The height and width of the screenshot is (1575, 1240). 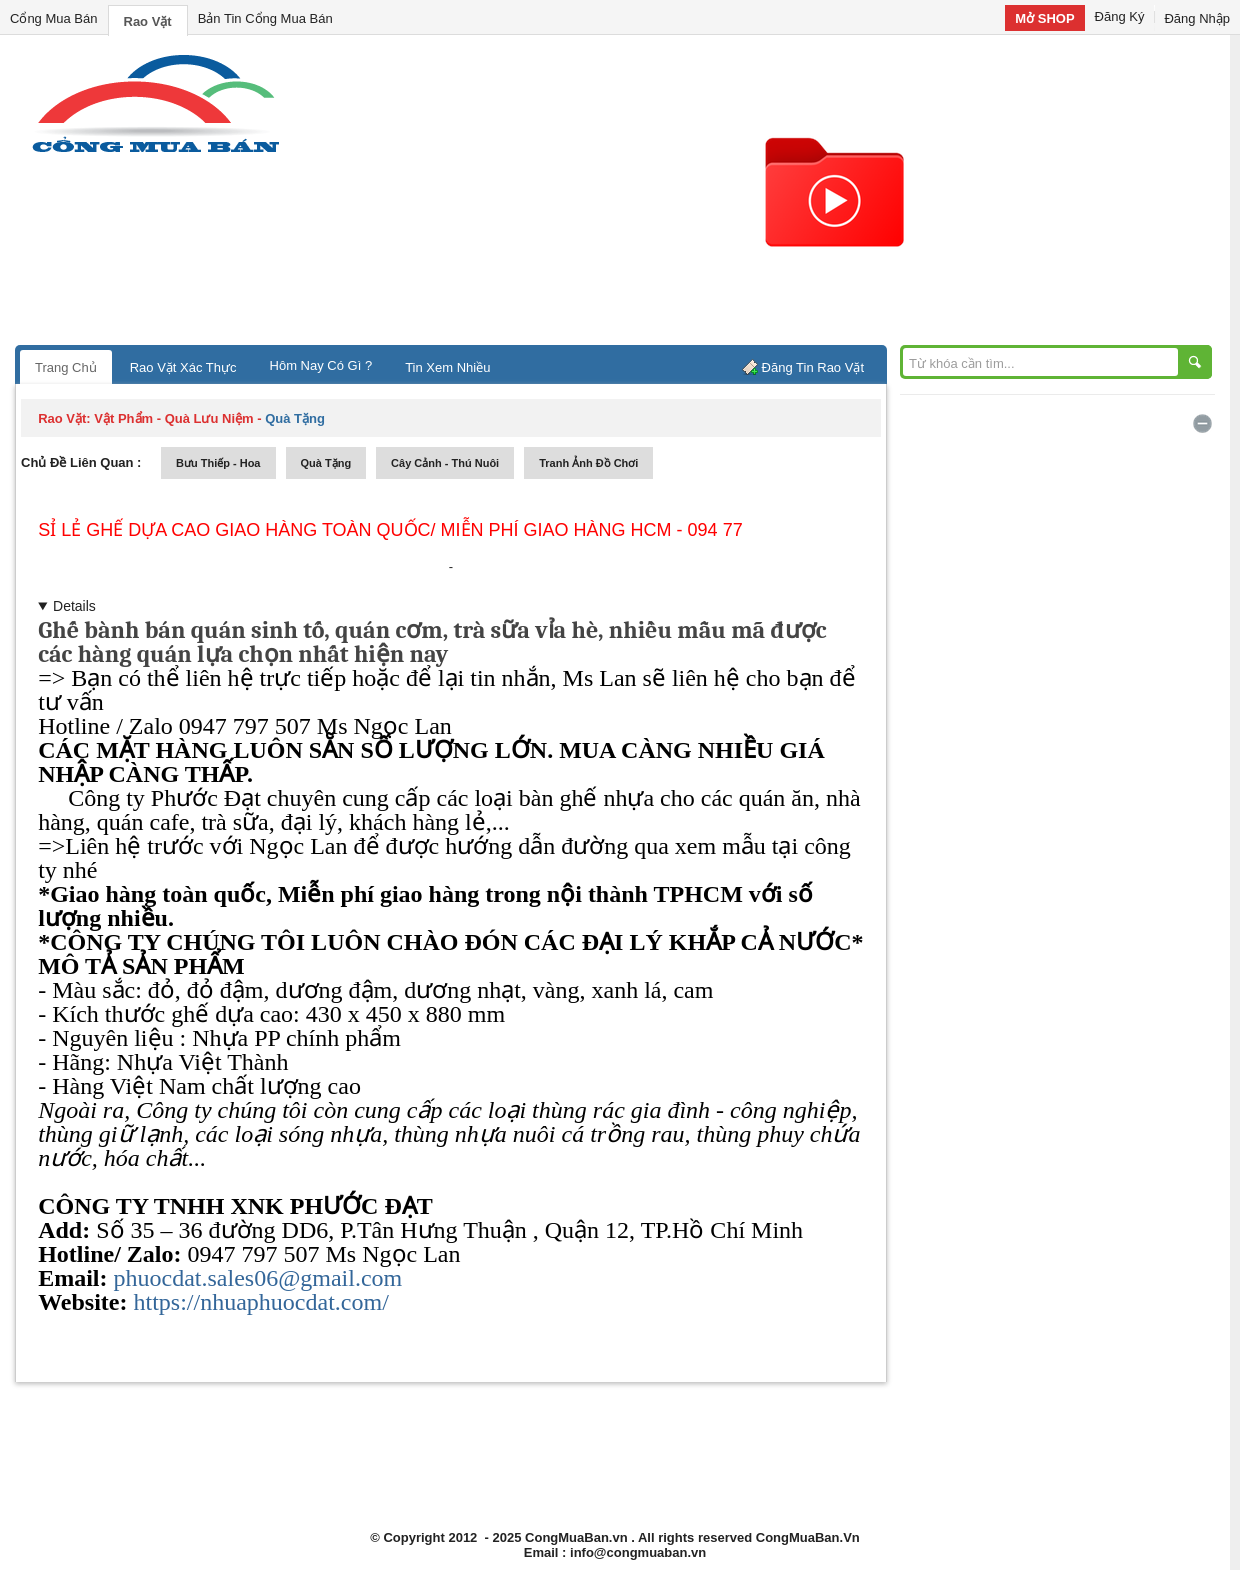 What do you see at coordinates (1202, 423) in the screenshot?
I see `indicates file excluded from dropbox selective sync` at bounding box center [1202, 423].